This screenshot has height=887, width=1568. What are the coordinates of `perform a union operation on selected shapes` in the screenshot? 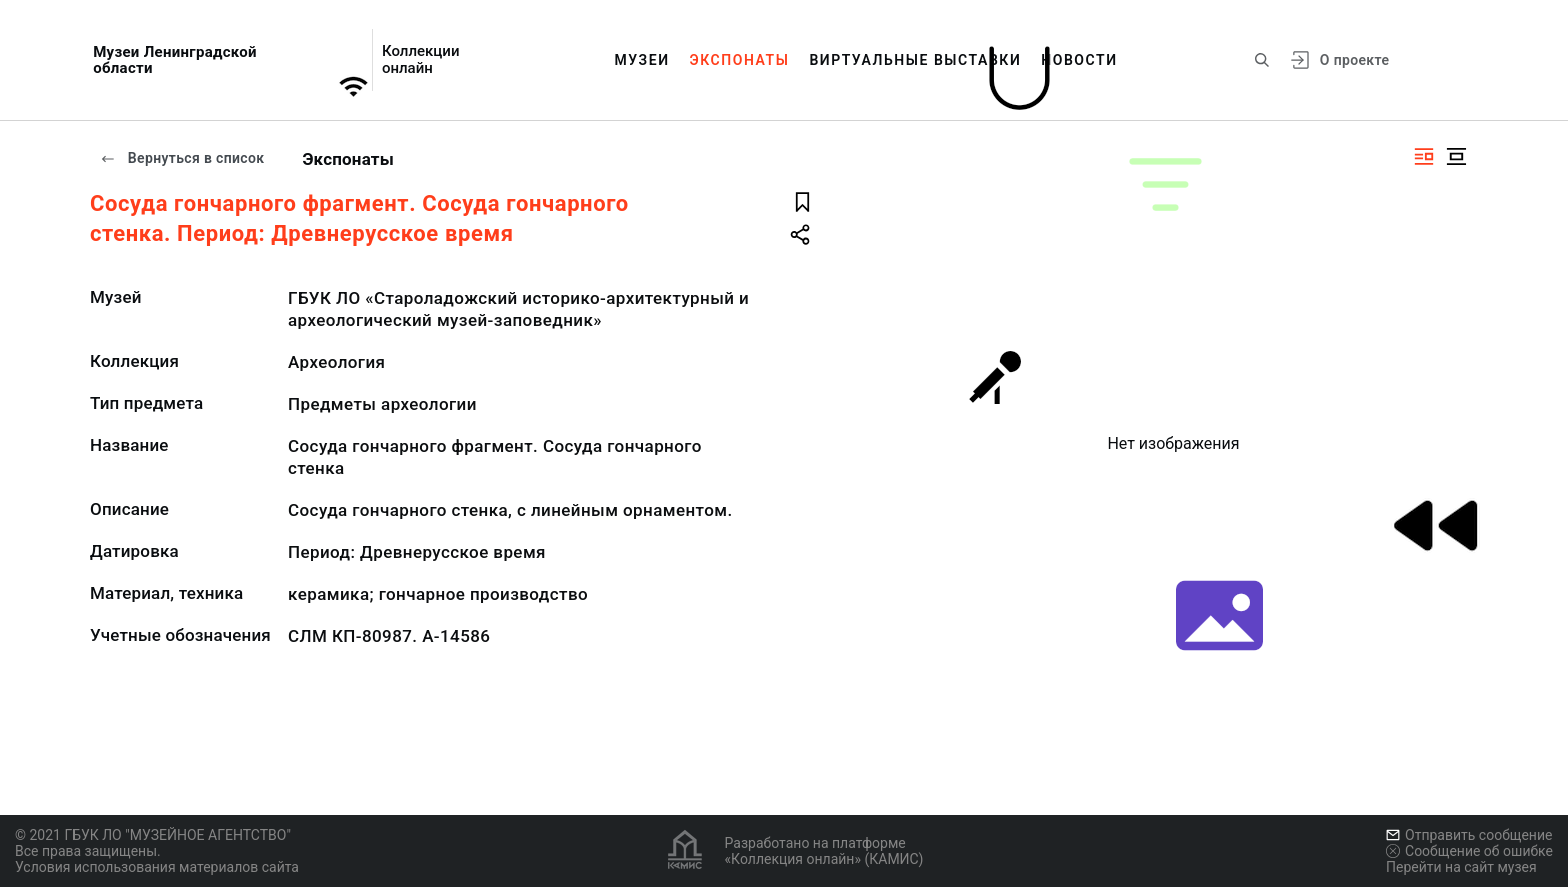 It's located at (1019, 73).